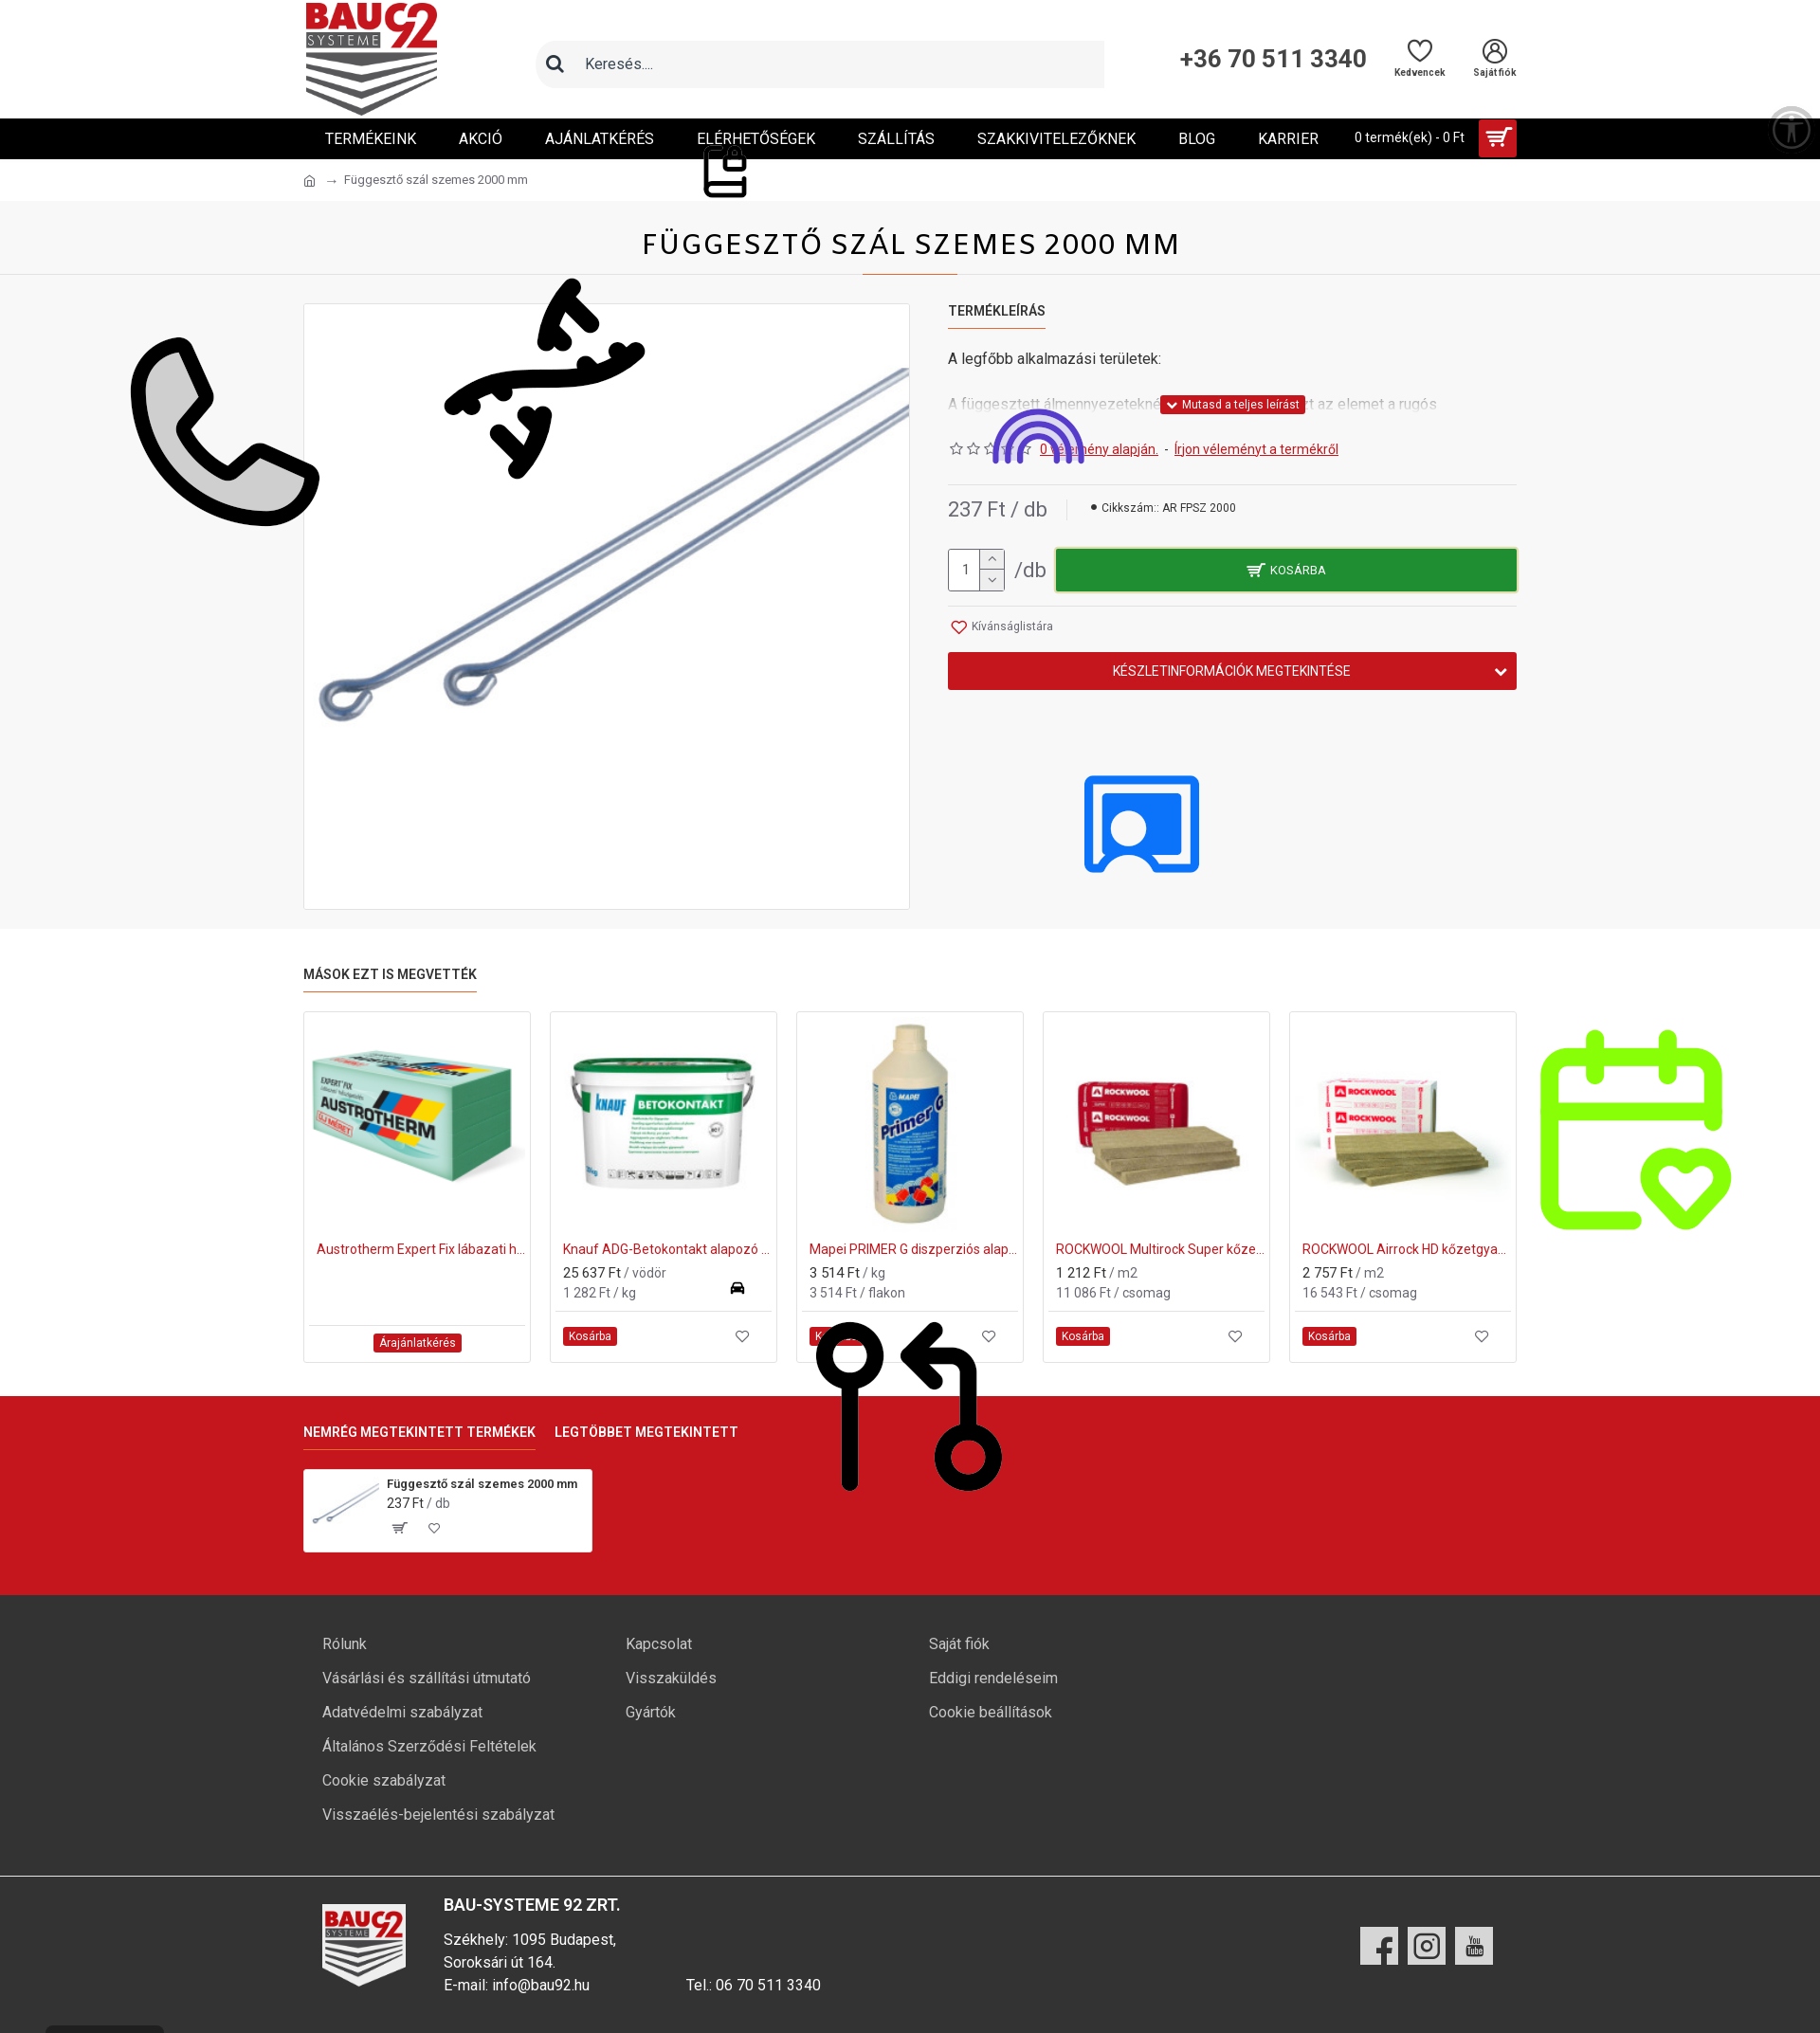 This screenshot has height=2033, width=1820. What do you see at coordinates (909, 1407) in the screenshot?
I see `create a new pull request` at bounding box center [909, 1407].